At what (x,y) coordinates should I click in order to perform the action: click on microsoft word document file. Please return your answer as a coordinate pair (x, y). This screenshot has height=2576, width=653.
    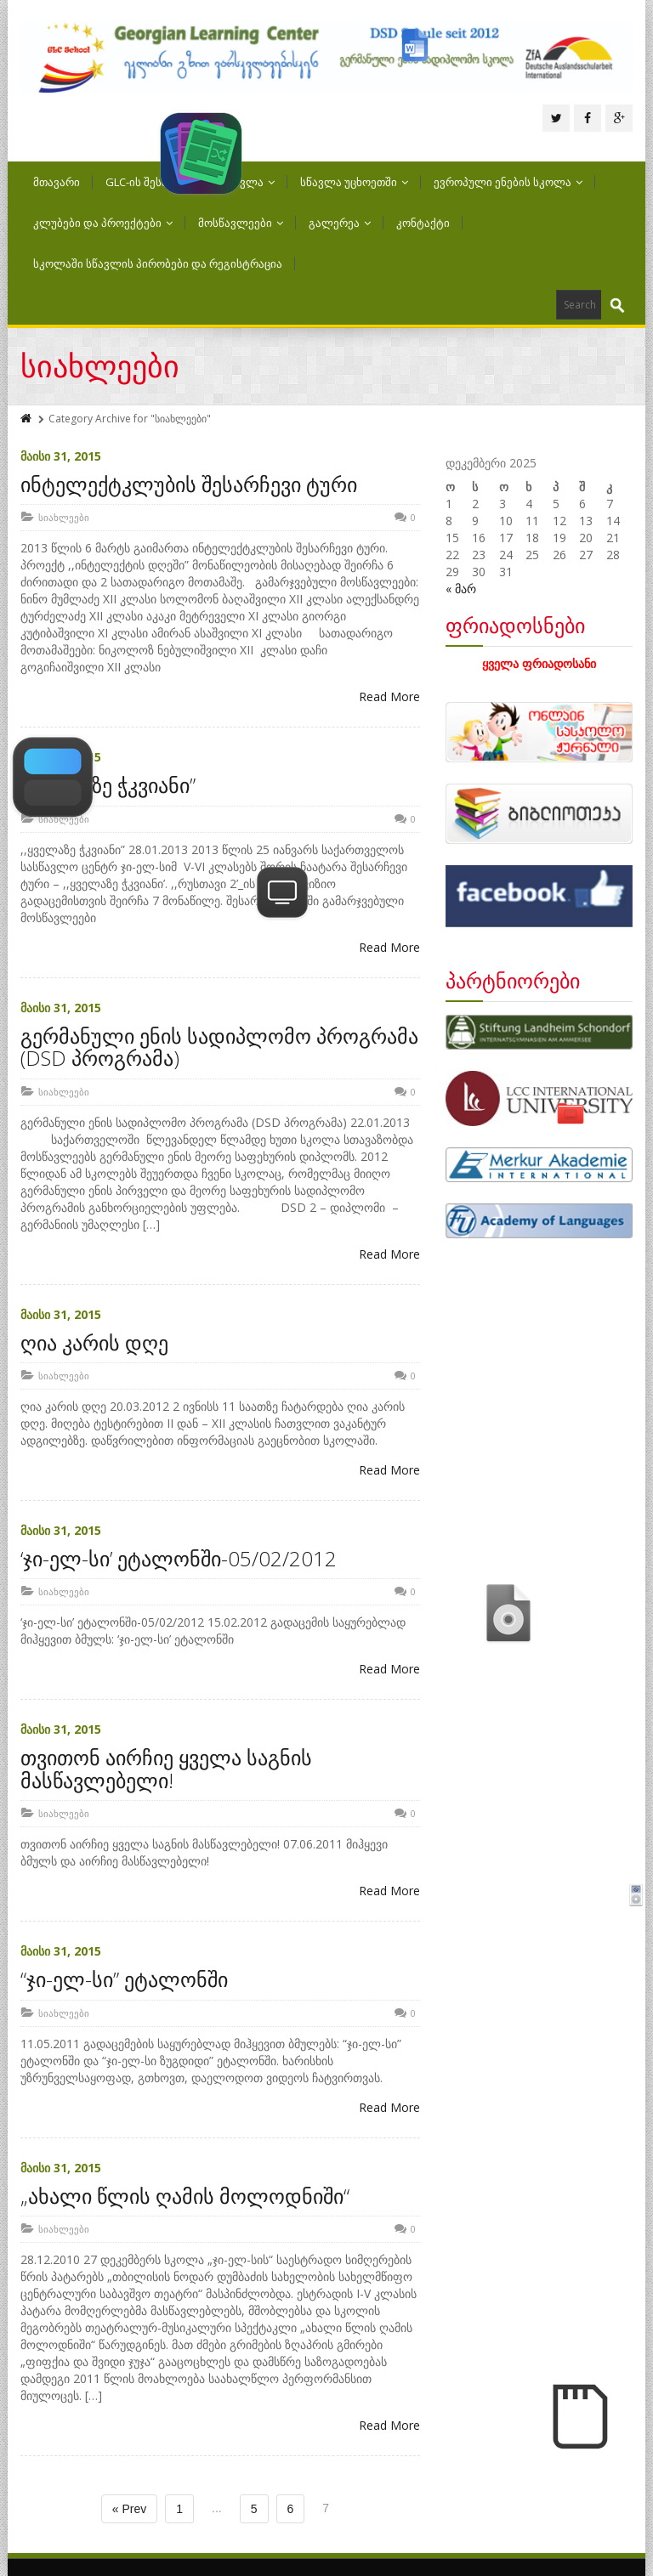
    Looking at the image, I should click on (415, 45).